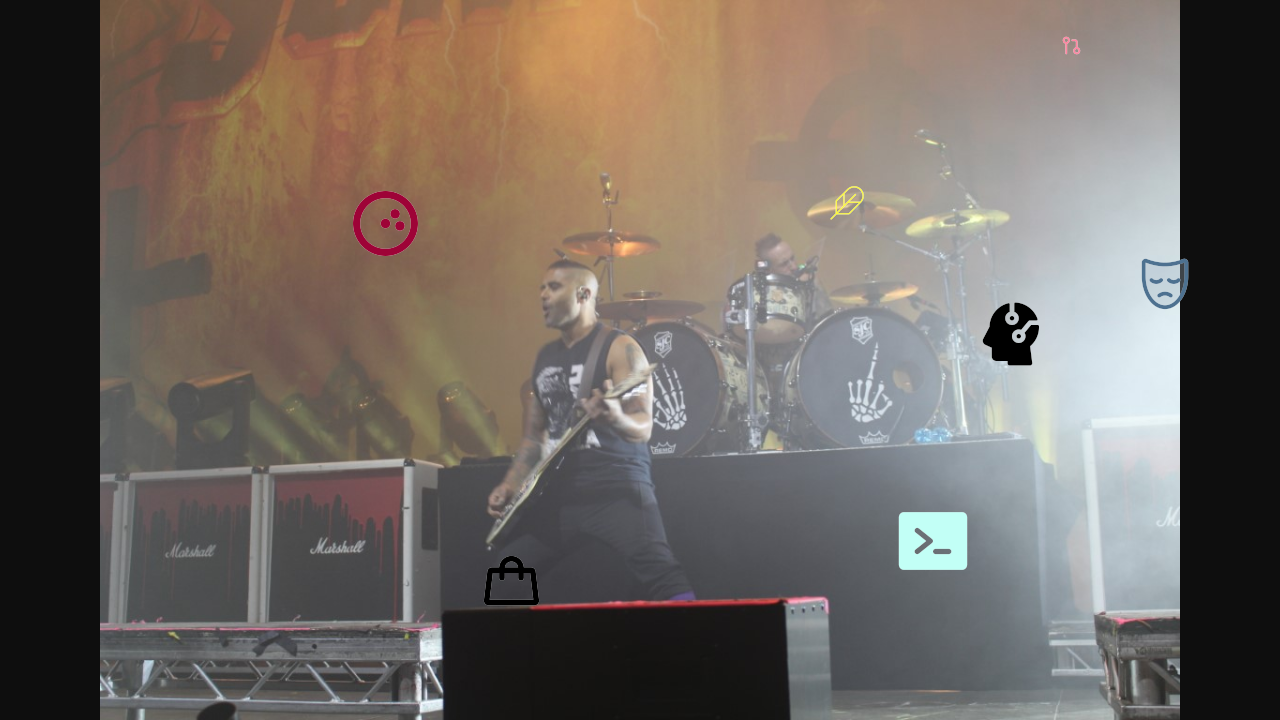 The height and width of the screenshot is (720, 1280). What do you see at coordinates (385, 223) in the screenshot?
I see `access bowling or sports-related features` at bounding box center [385, 223].